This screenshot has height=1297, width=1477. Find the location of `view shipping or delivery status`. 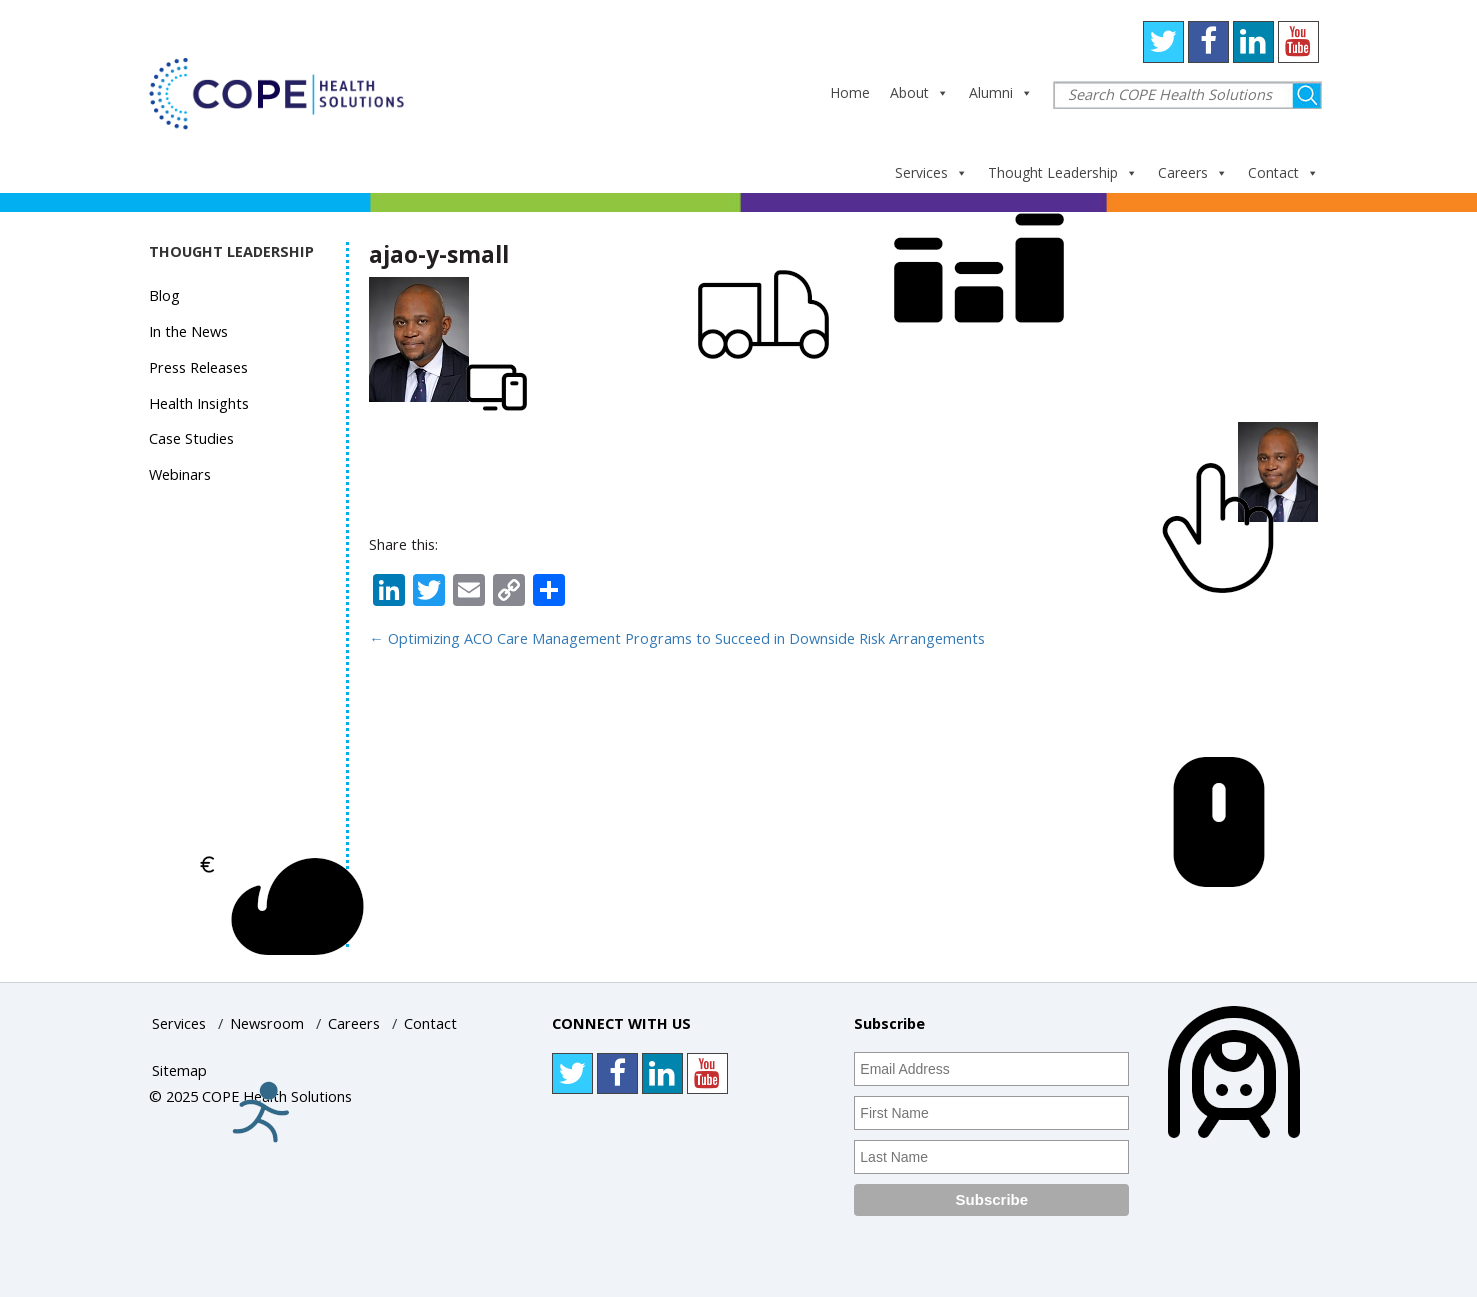

view shipping or delivery status is located at coordinates (763, 314).